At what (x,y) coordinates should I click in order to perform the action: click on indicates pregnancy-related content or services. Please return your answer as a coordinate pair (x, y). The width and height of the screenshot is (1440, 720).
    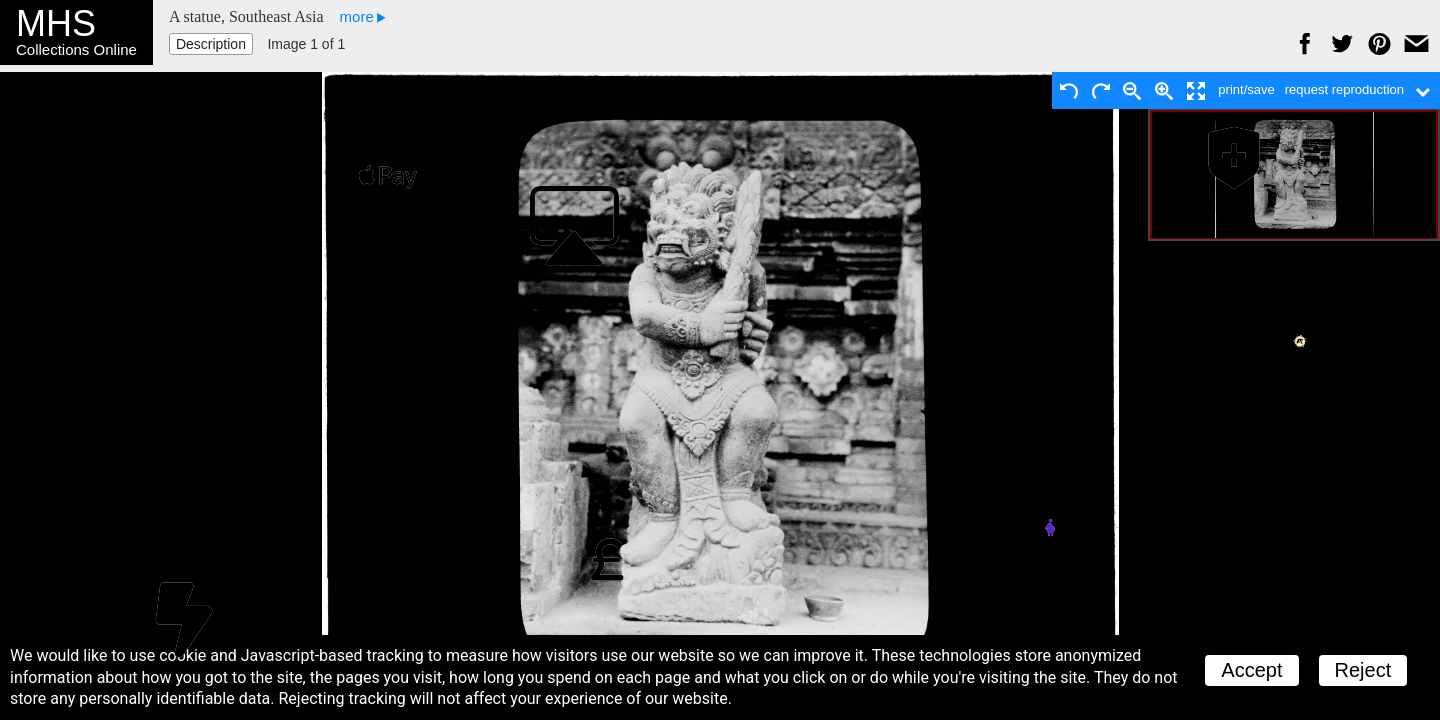
    Looking at the image, I should click on (1050, 527).